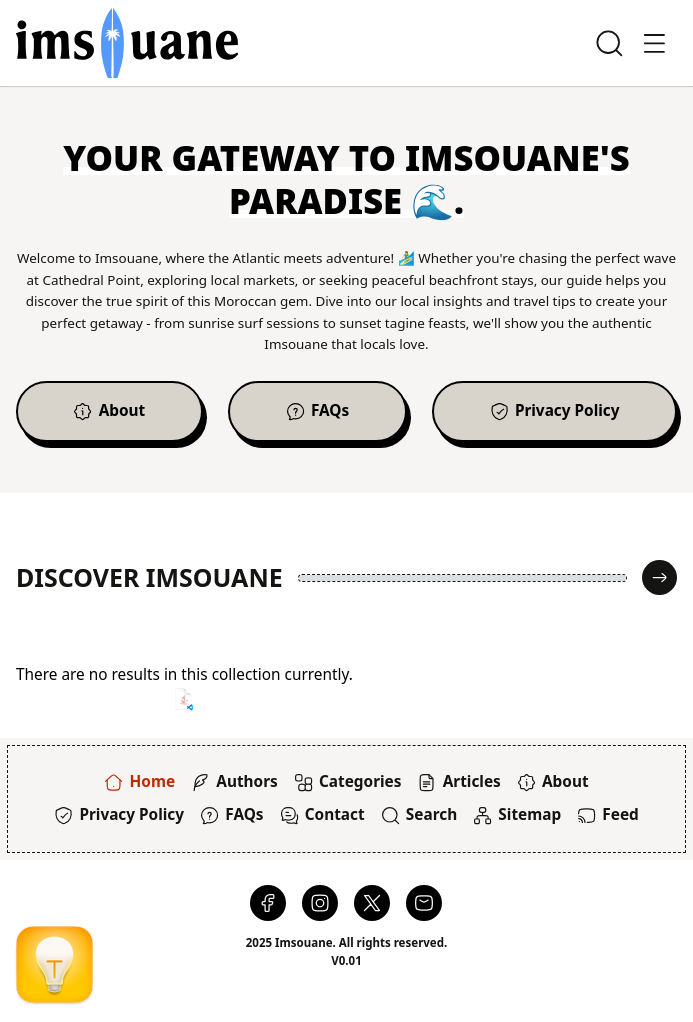  I want to click on open a Java file in Visual Studio Code, so click(183, 699).